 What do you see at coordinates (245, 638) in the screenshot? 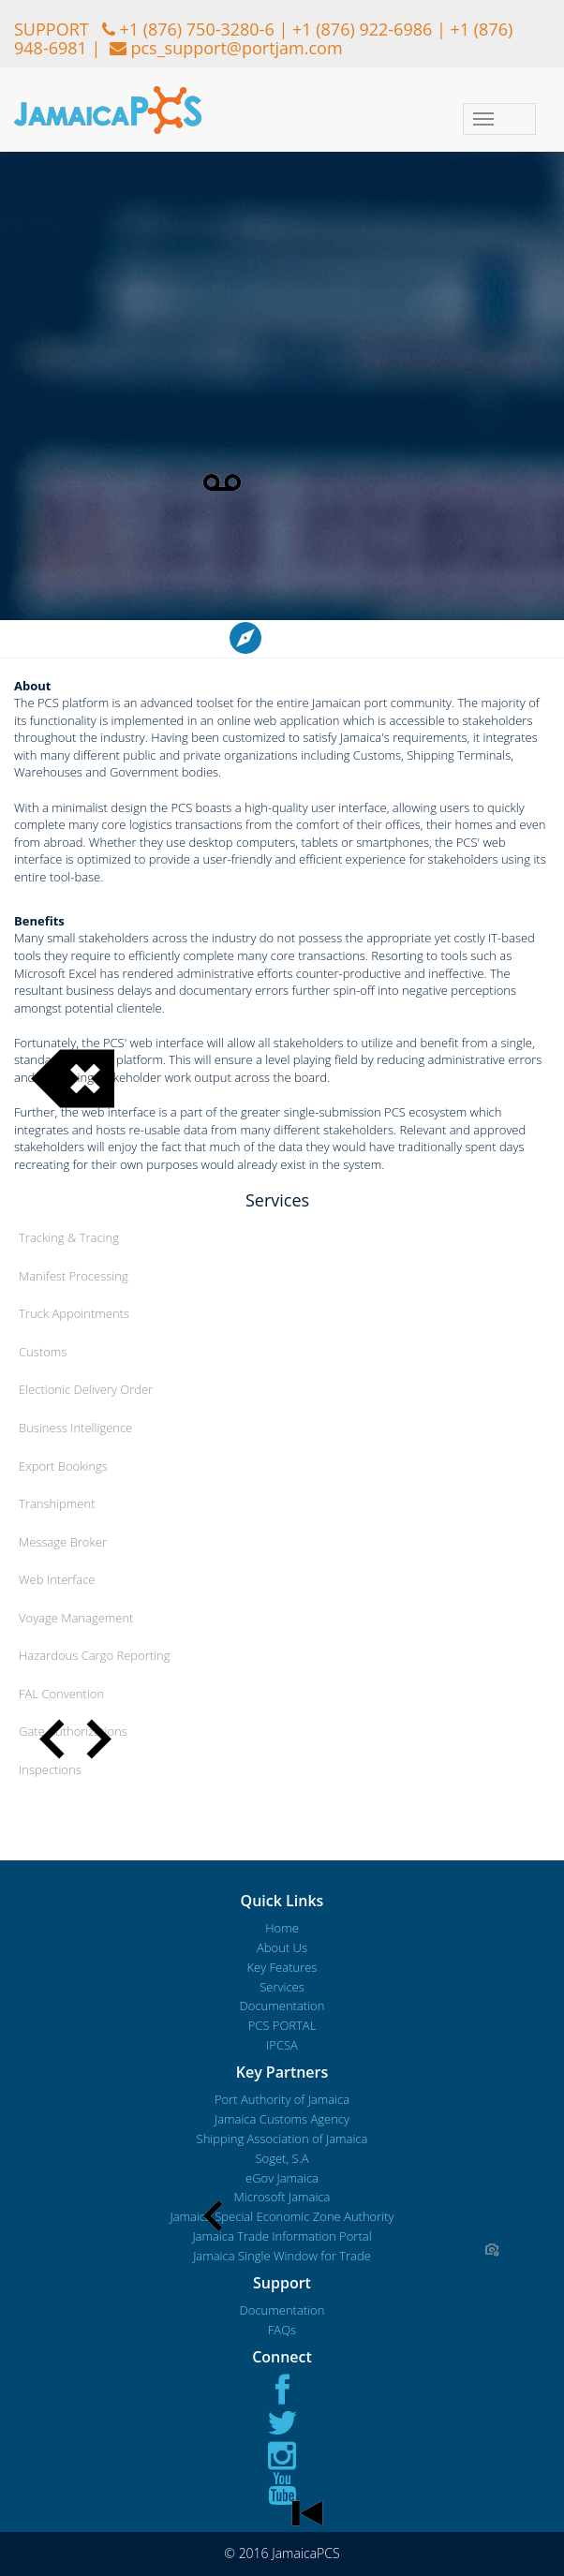
I see `explore nearby places or content` at bounding box center [245, 638].